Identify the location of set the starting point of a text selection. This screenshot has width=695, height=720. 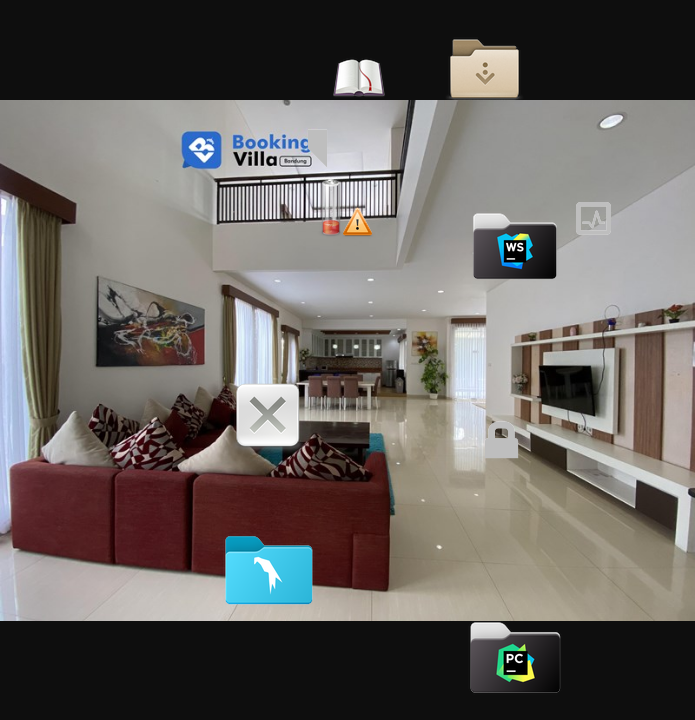
(317, 148).